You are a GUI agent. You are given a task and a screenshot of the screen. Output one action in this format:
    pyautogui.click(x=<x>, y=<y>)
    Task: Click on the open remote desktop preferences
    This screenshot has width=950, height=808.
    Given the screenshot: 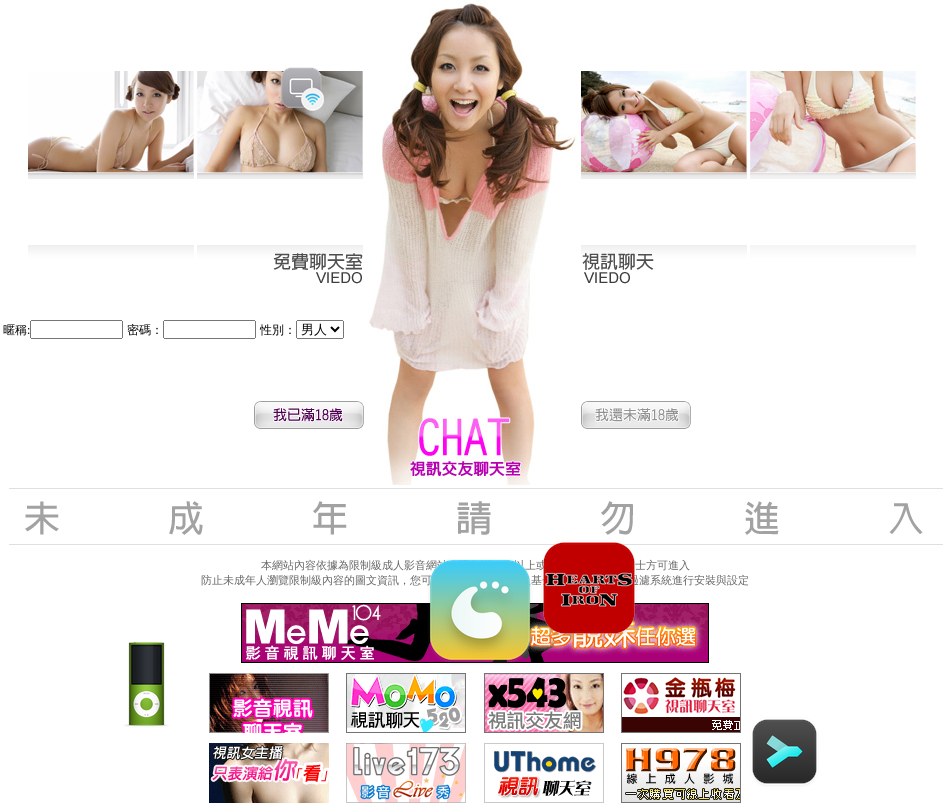 What is the action you would take?
    pyautogui.click(x=301, y=88)
    